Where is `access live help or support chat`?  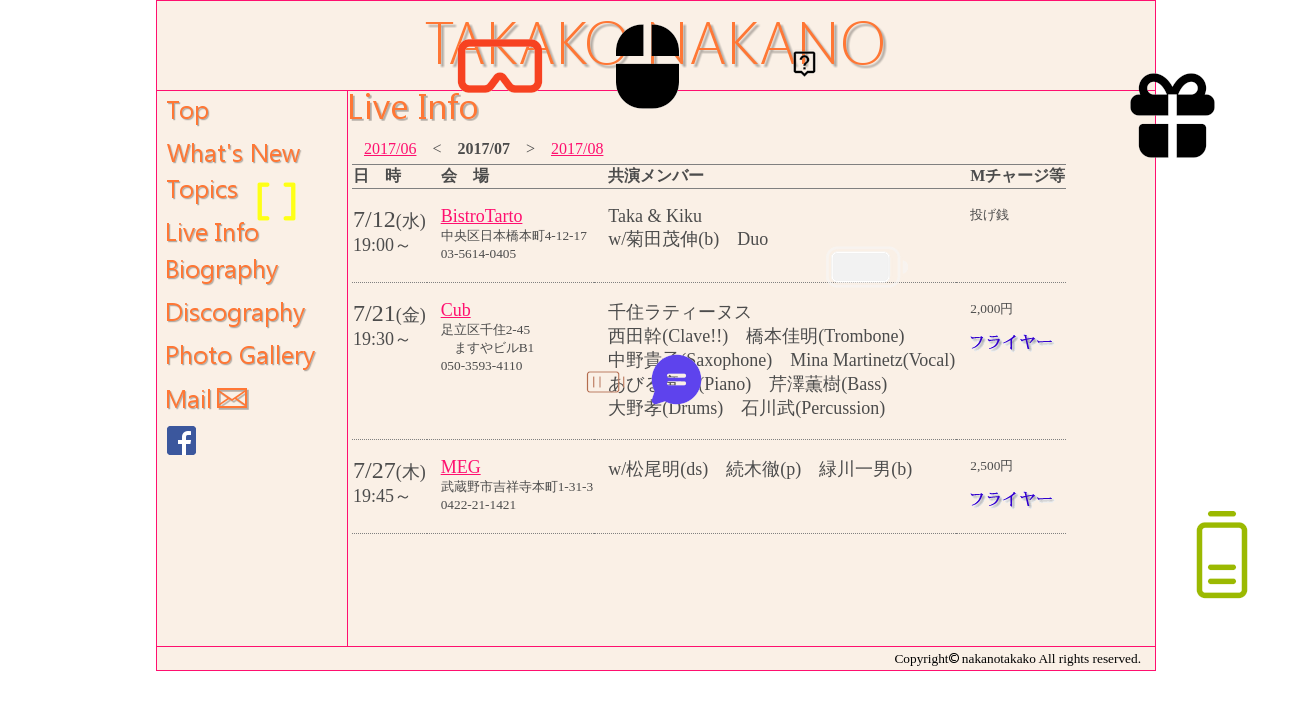 access live help or support chat is located at coordinates (804, 63).